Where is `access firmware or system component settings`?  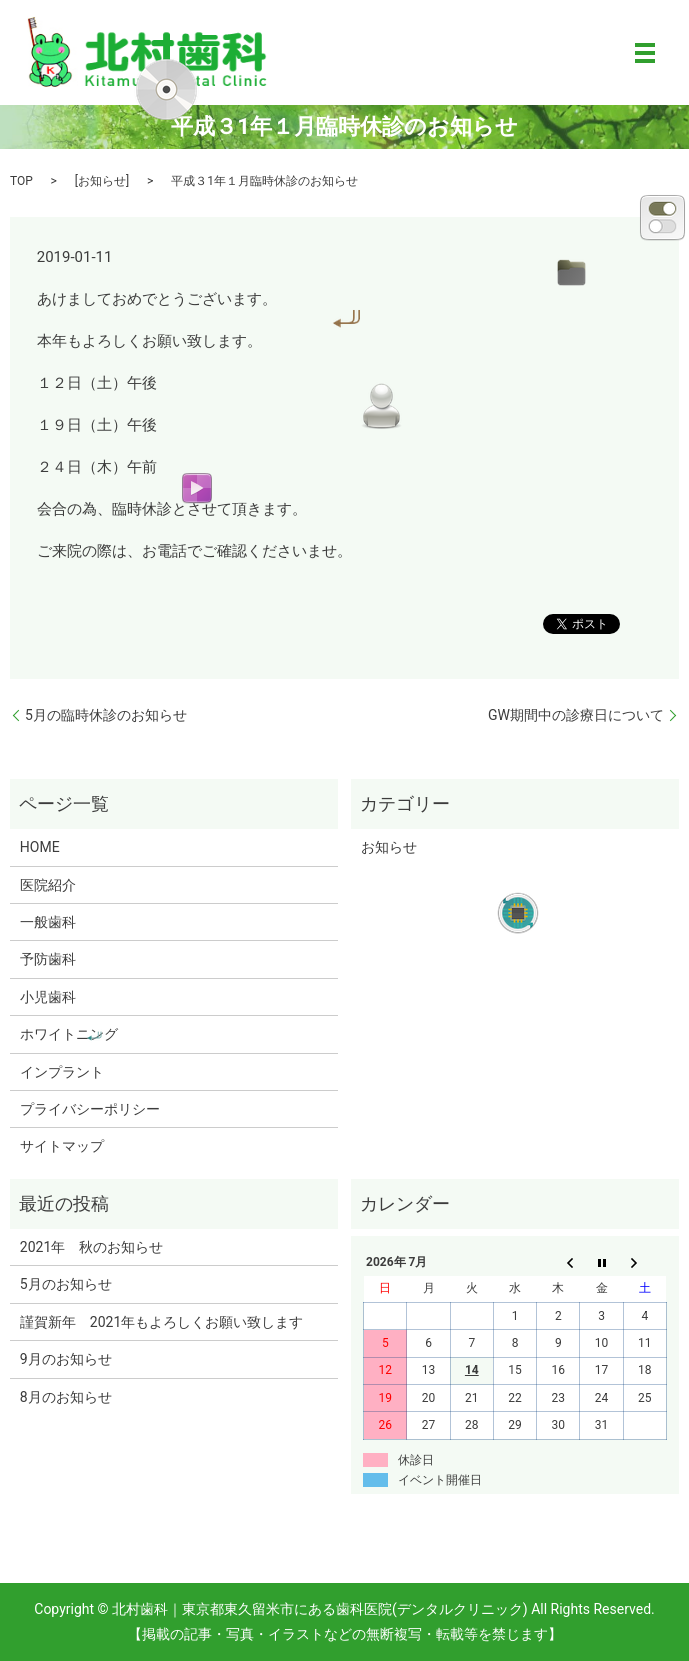
access firmware or system component settings is located at coordinates (518, 913).